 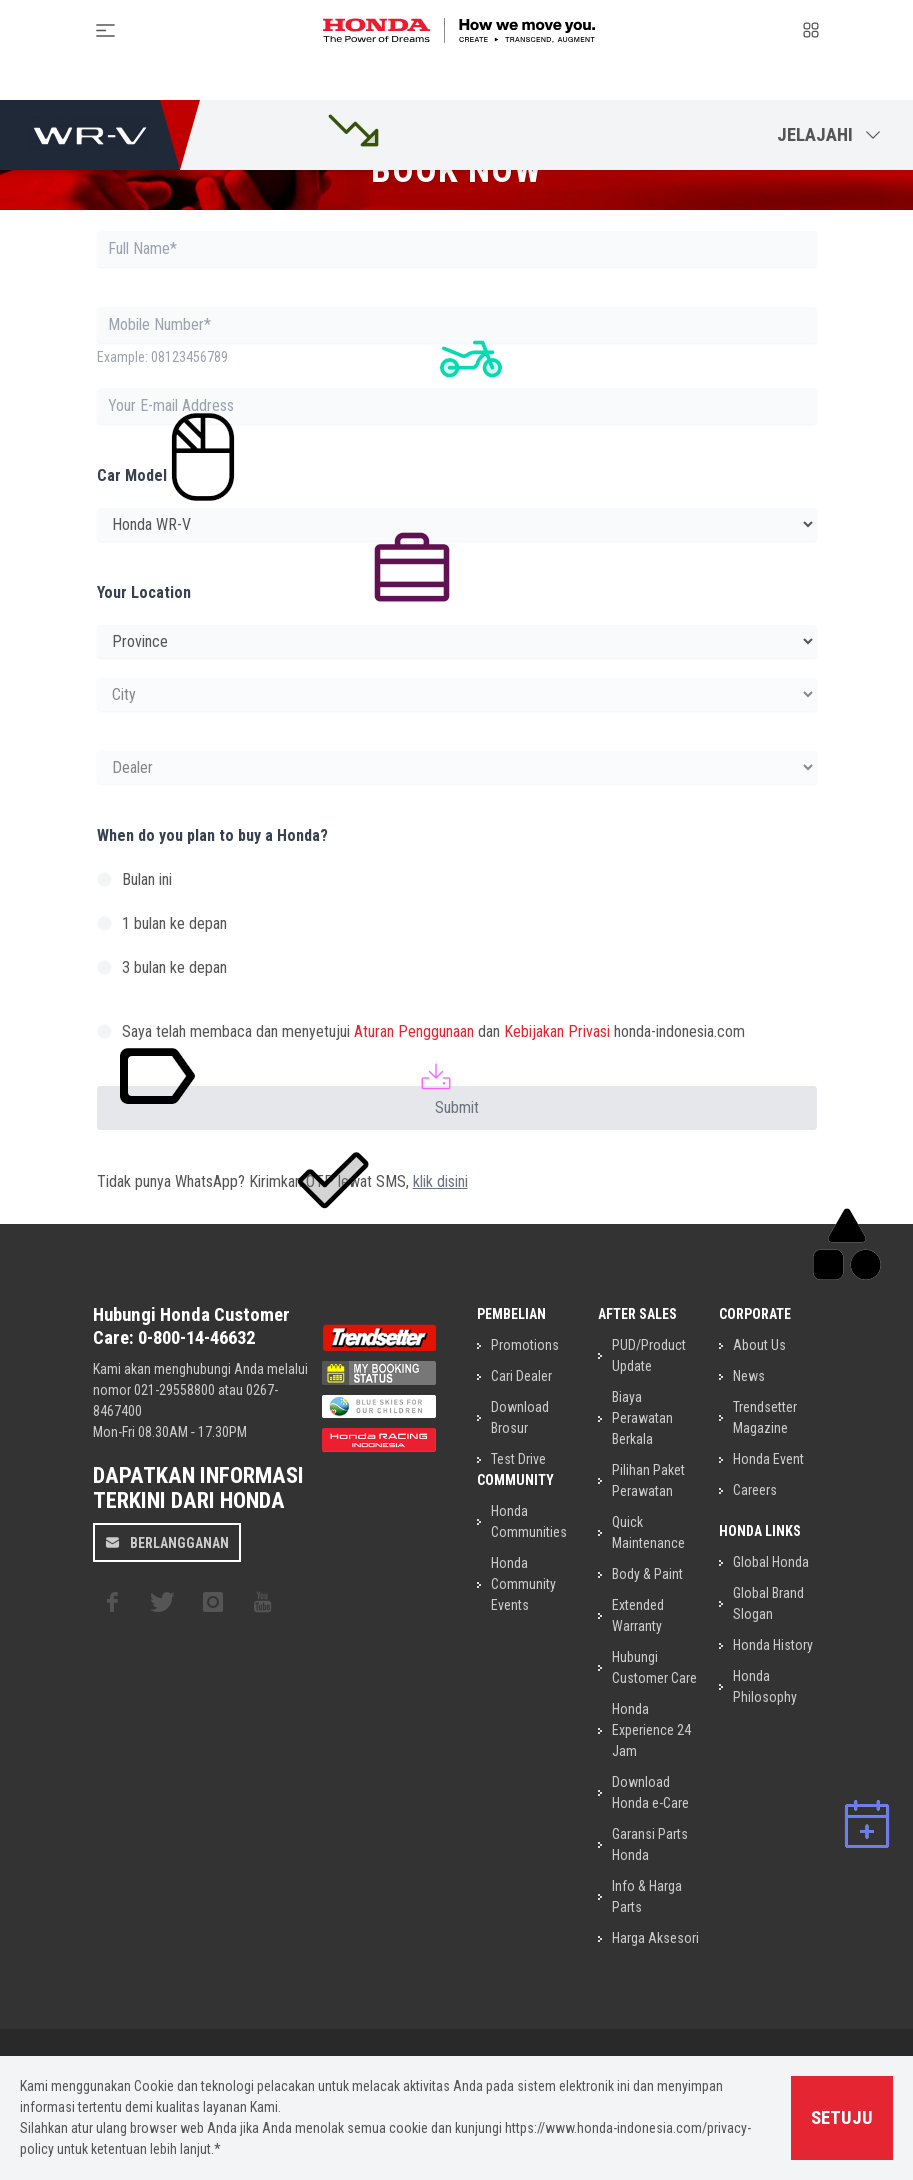 What do you see at coordinates (332, 1179) in the screenshot?
I see `confirm or submit an action` at bounding box center [332, 1179].